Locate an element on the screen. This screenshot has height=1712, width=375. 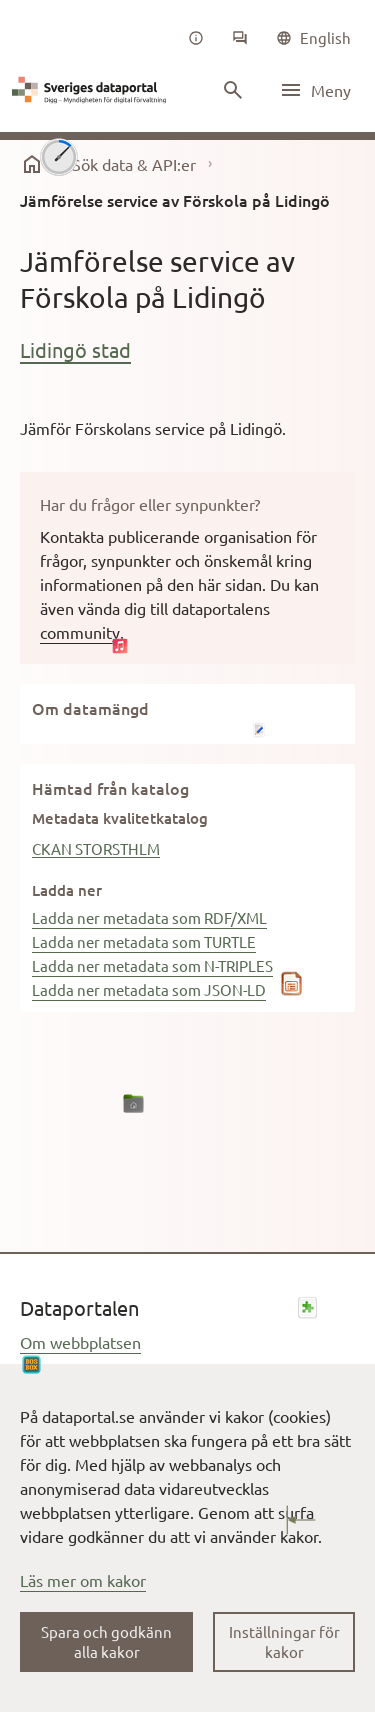
open sysprof system profiler application is located at coordinates (59, 157).